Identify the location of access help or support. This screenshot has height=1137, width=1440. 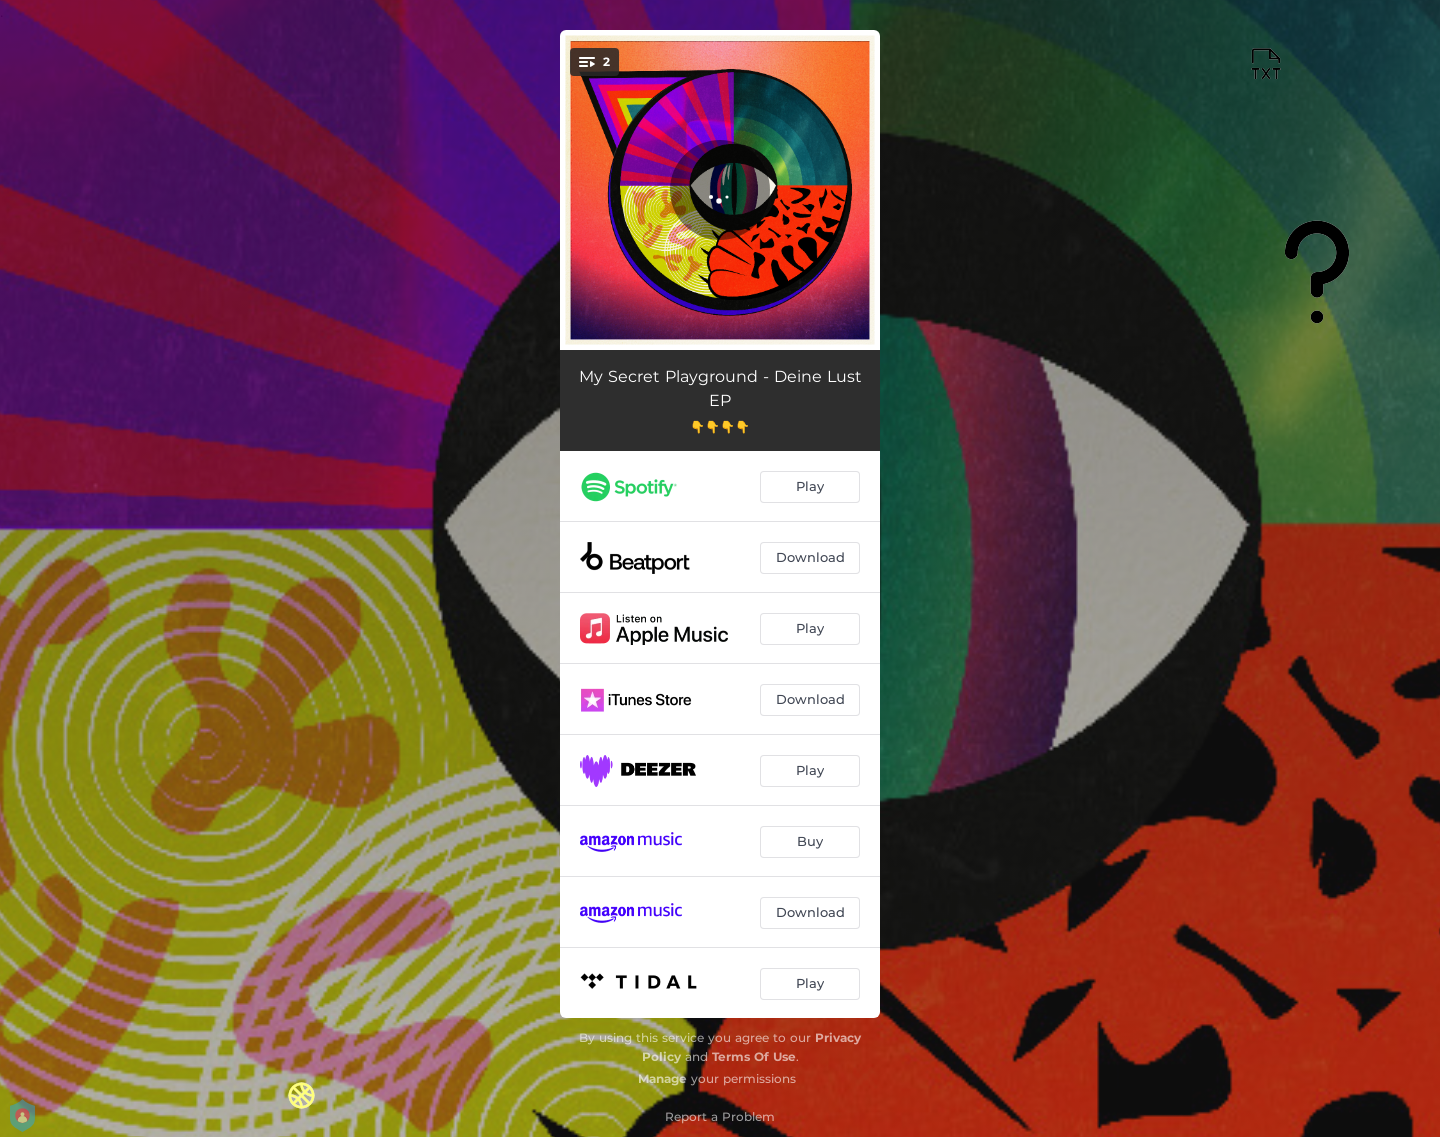
(1317, 272).